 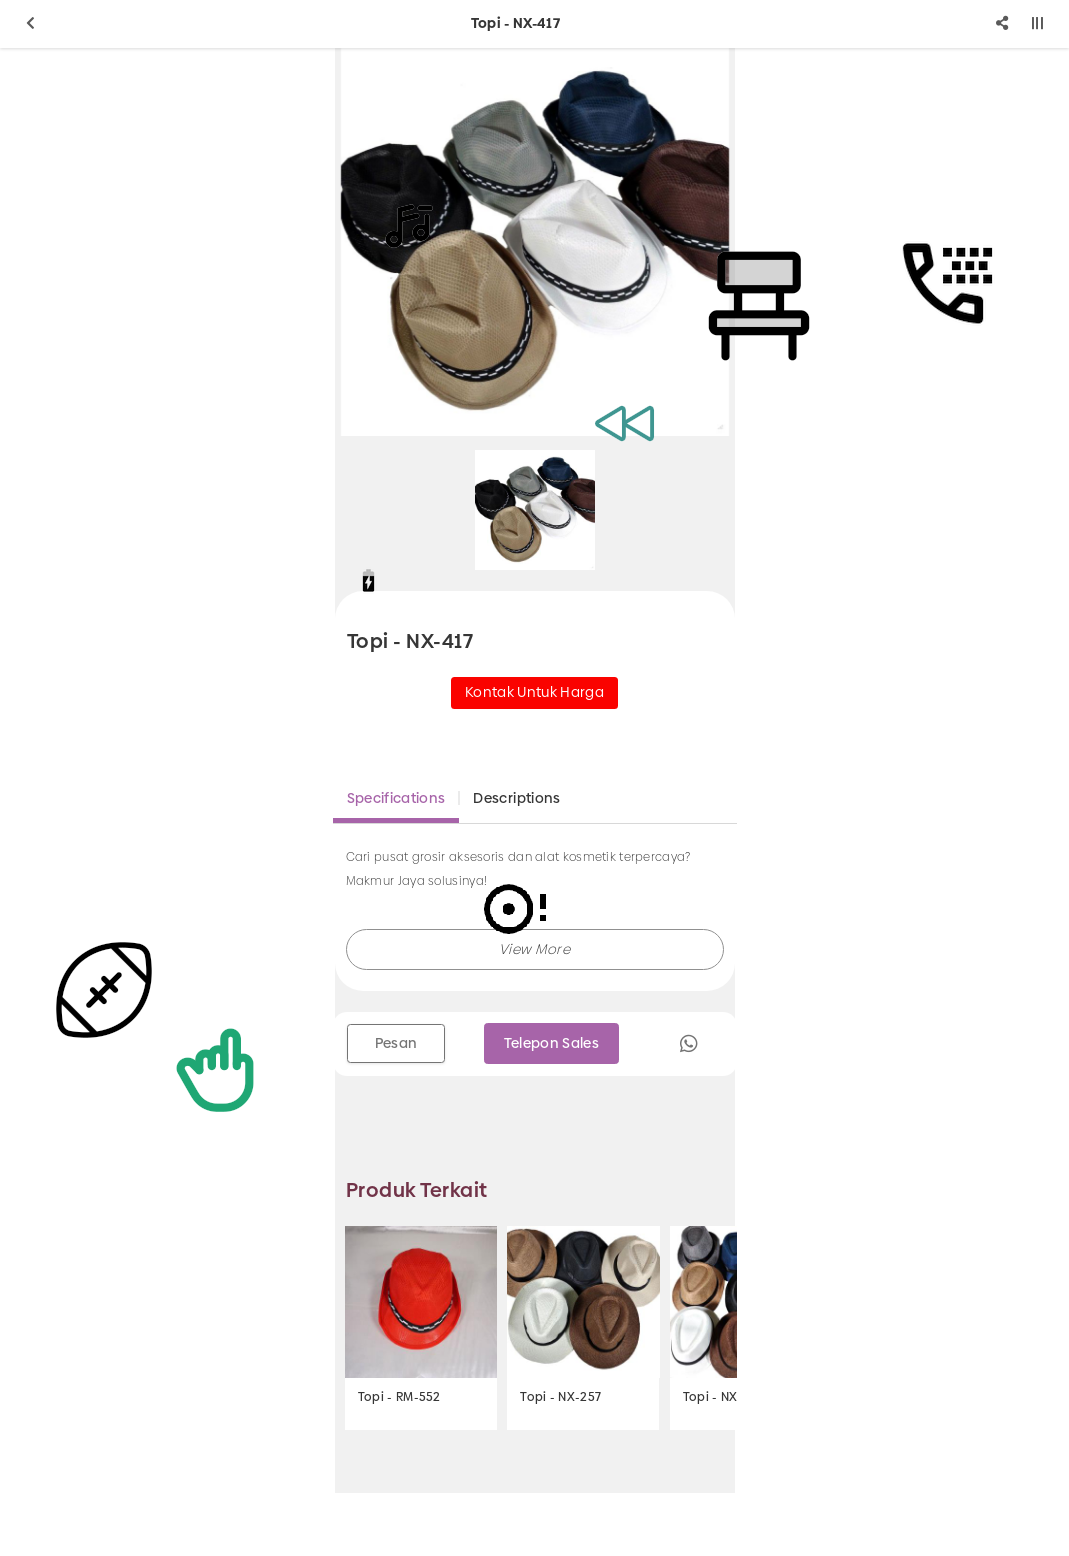 What do you see at coordinates (759, 306) in the screenshot?
I see `browse furniture or seating options` at bounding box center [759, 306].